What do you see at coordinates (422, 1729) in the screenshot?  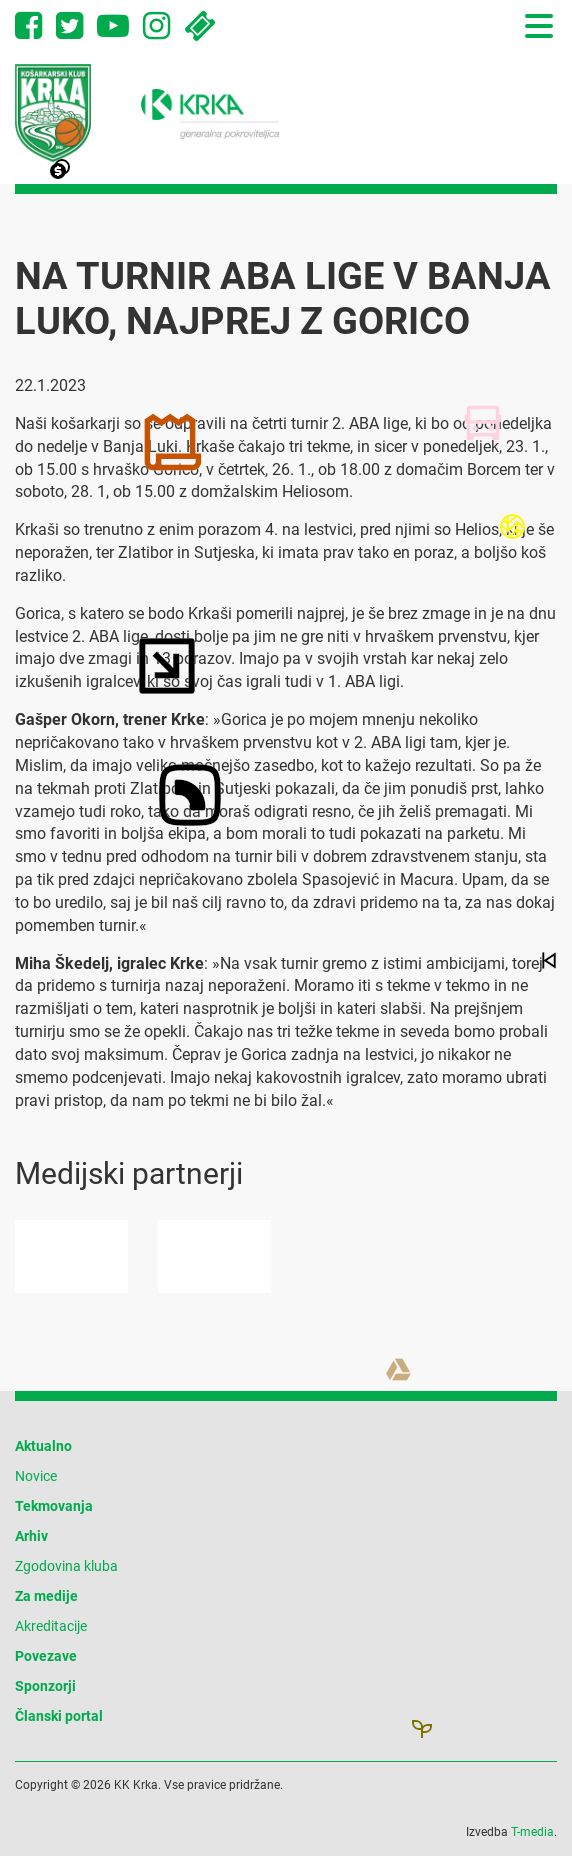 I see `indicates eco-friendly or sustainable option` at bounding box center [422, 1729].